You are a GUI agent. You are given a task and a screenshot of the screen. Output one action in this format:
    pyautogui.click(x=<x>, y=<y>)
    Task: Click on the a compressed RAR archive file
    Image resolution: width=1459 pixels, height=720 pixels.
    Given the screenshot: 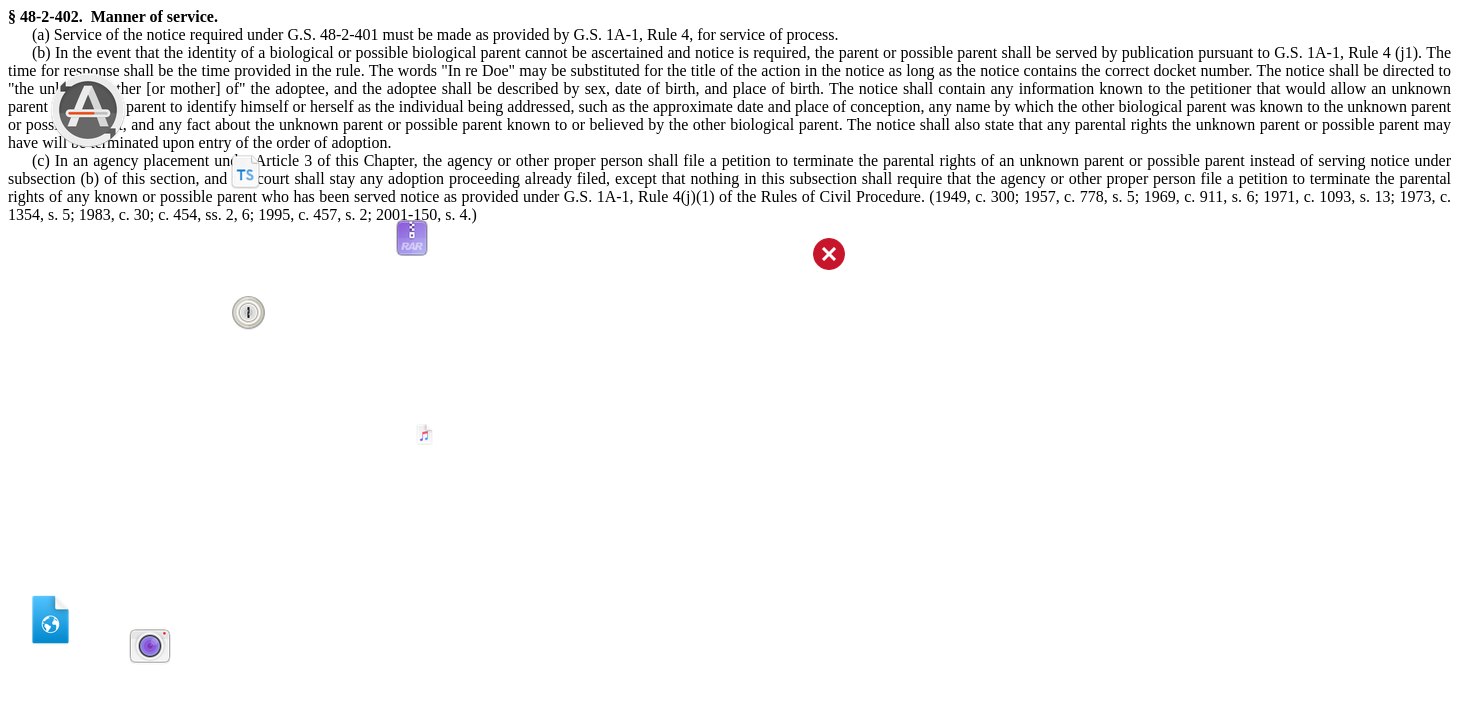 What is the action you would take?
    pyautogui.click(x=412, y=238)
    